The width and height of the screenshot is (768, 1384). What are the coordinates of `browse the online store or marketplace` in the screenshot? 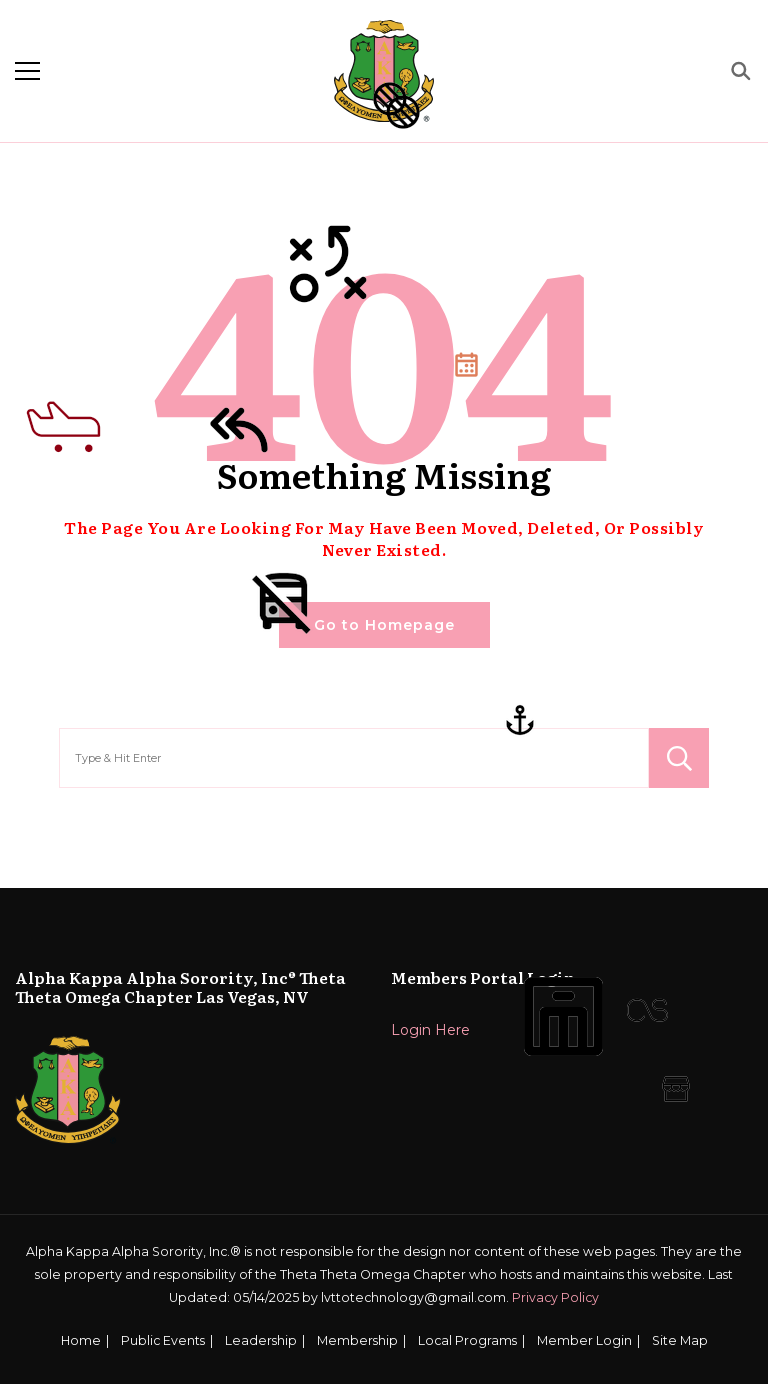 It's located at (676, 1089).